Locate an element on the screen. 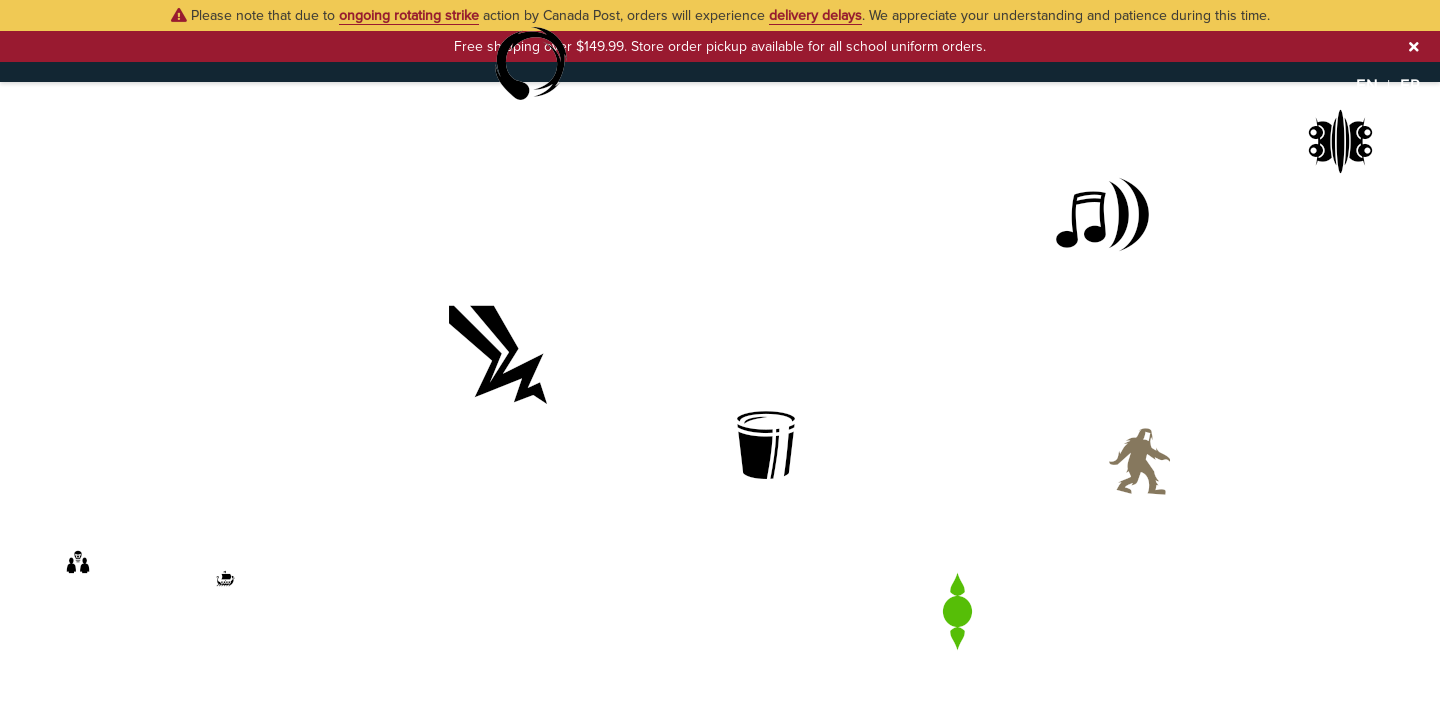 This screenshot has width=1440, height=720. zen or meditation mode is located at coordinates (531, 63).